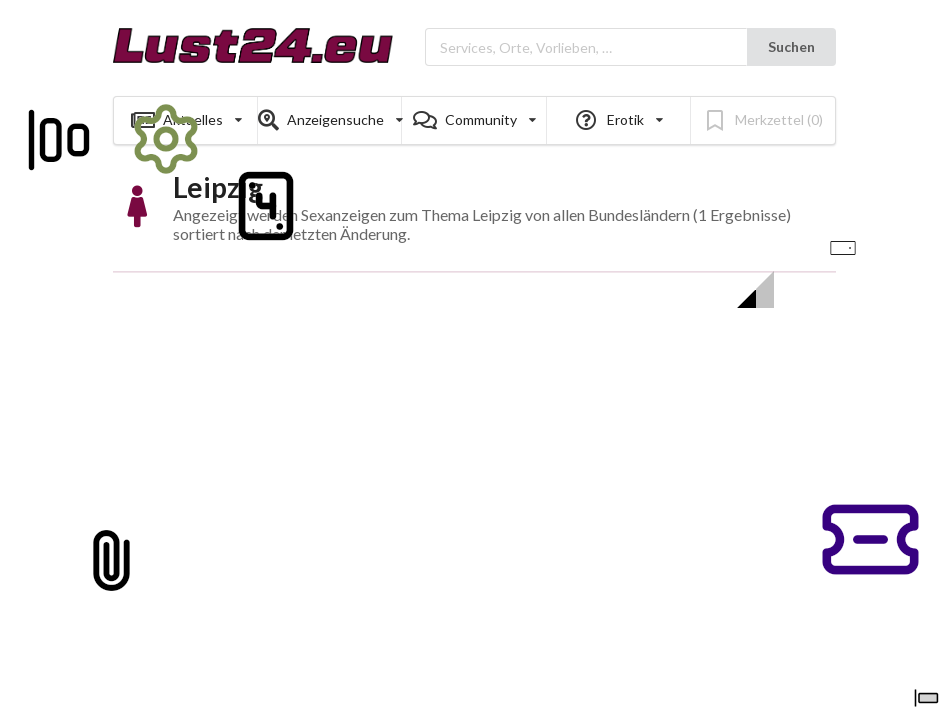 This screenshot has width=949, height=720. I want to click on align items to the start horizontally, so click(59, 140).